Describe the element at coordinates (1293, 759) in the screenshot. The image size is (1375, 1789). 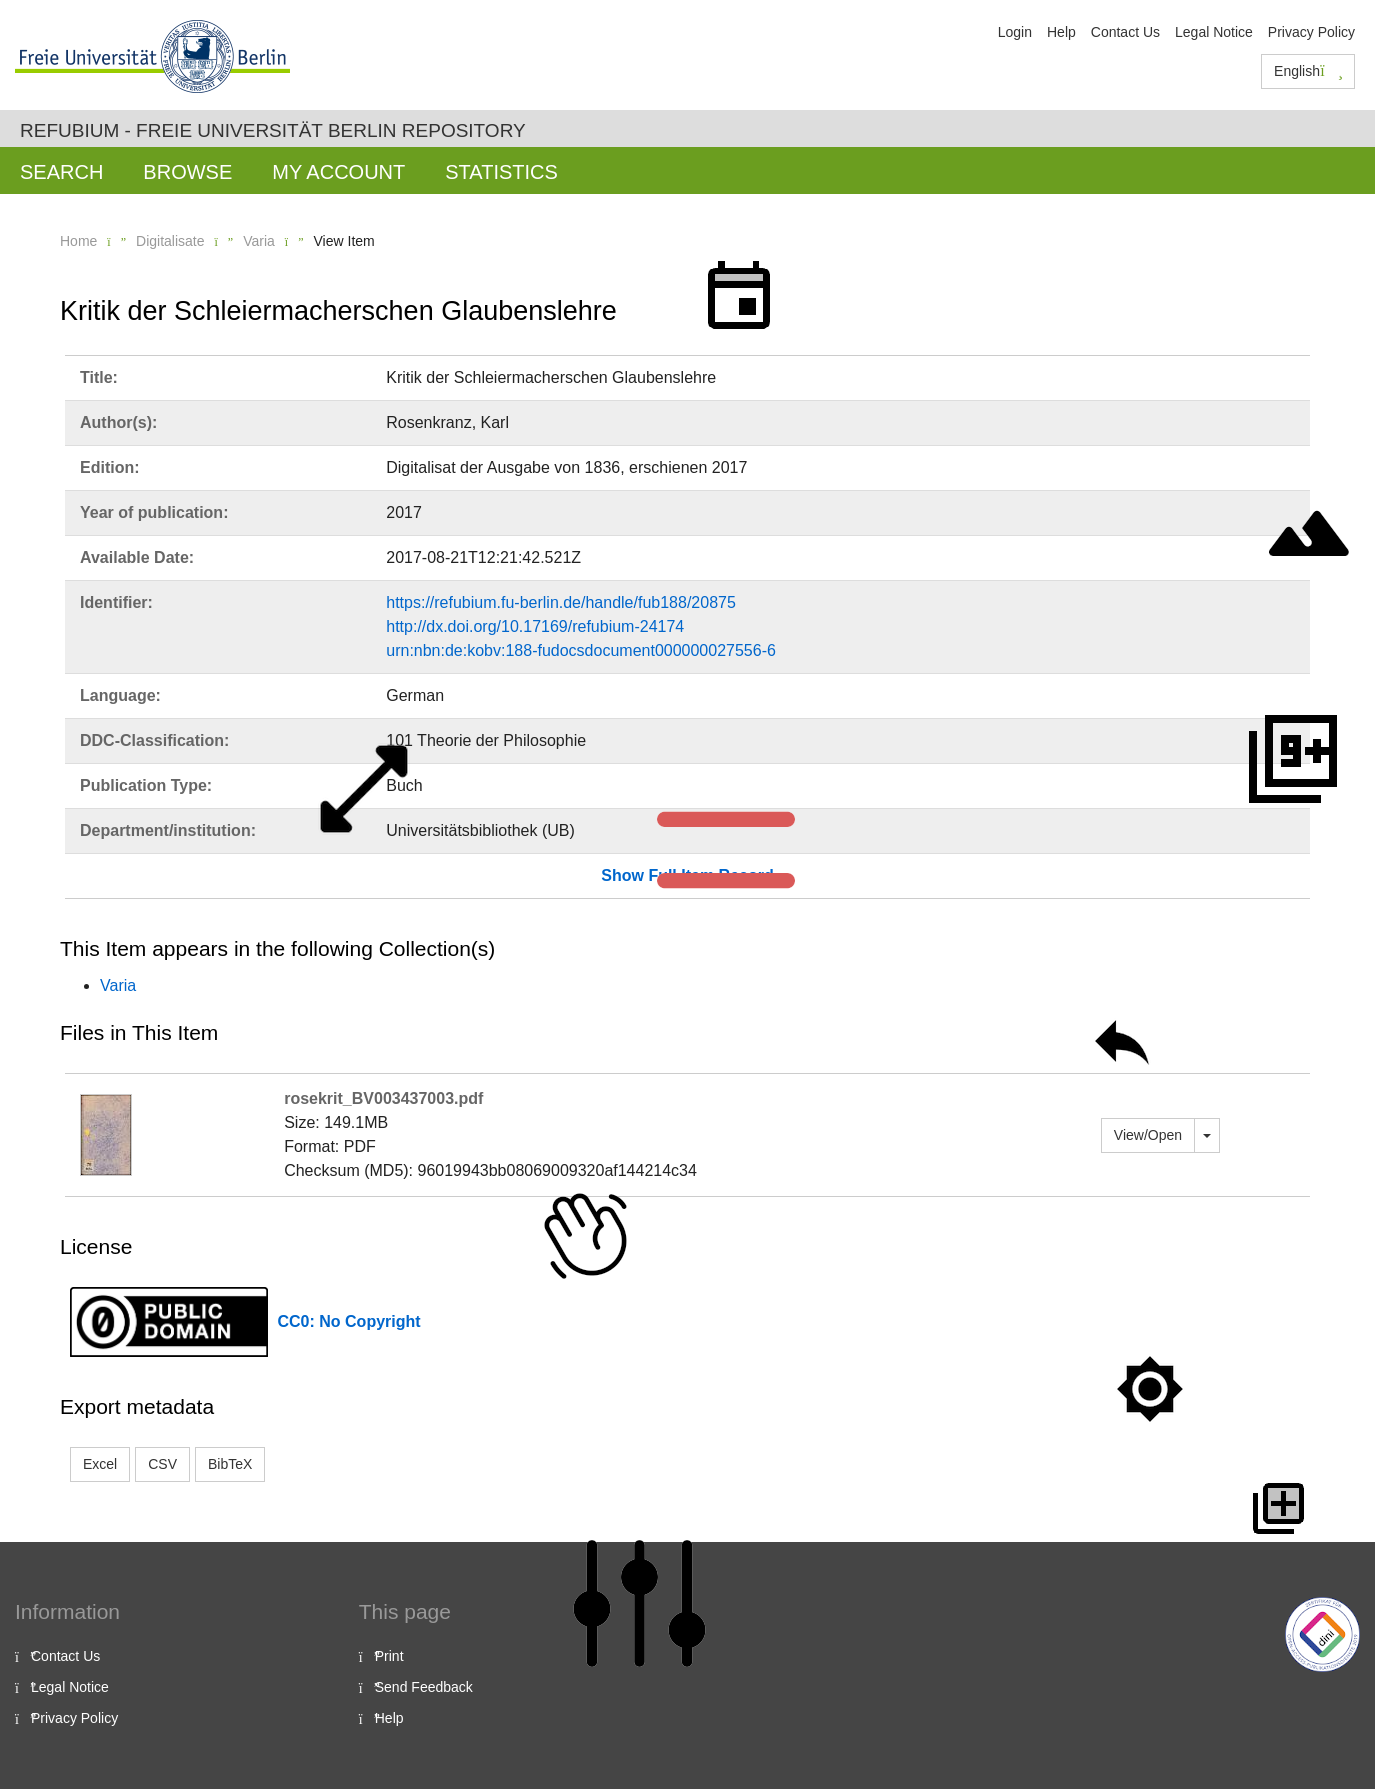
I see `indicates 9 or more items in a stack or collection` at that location.